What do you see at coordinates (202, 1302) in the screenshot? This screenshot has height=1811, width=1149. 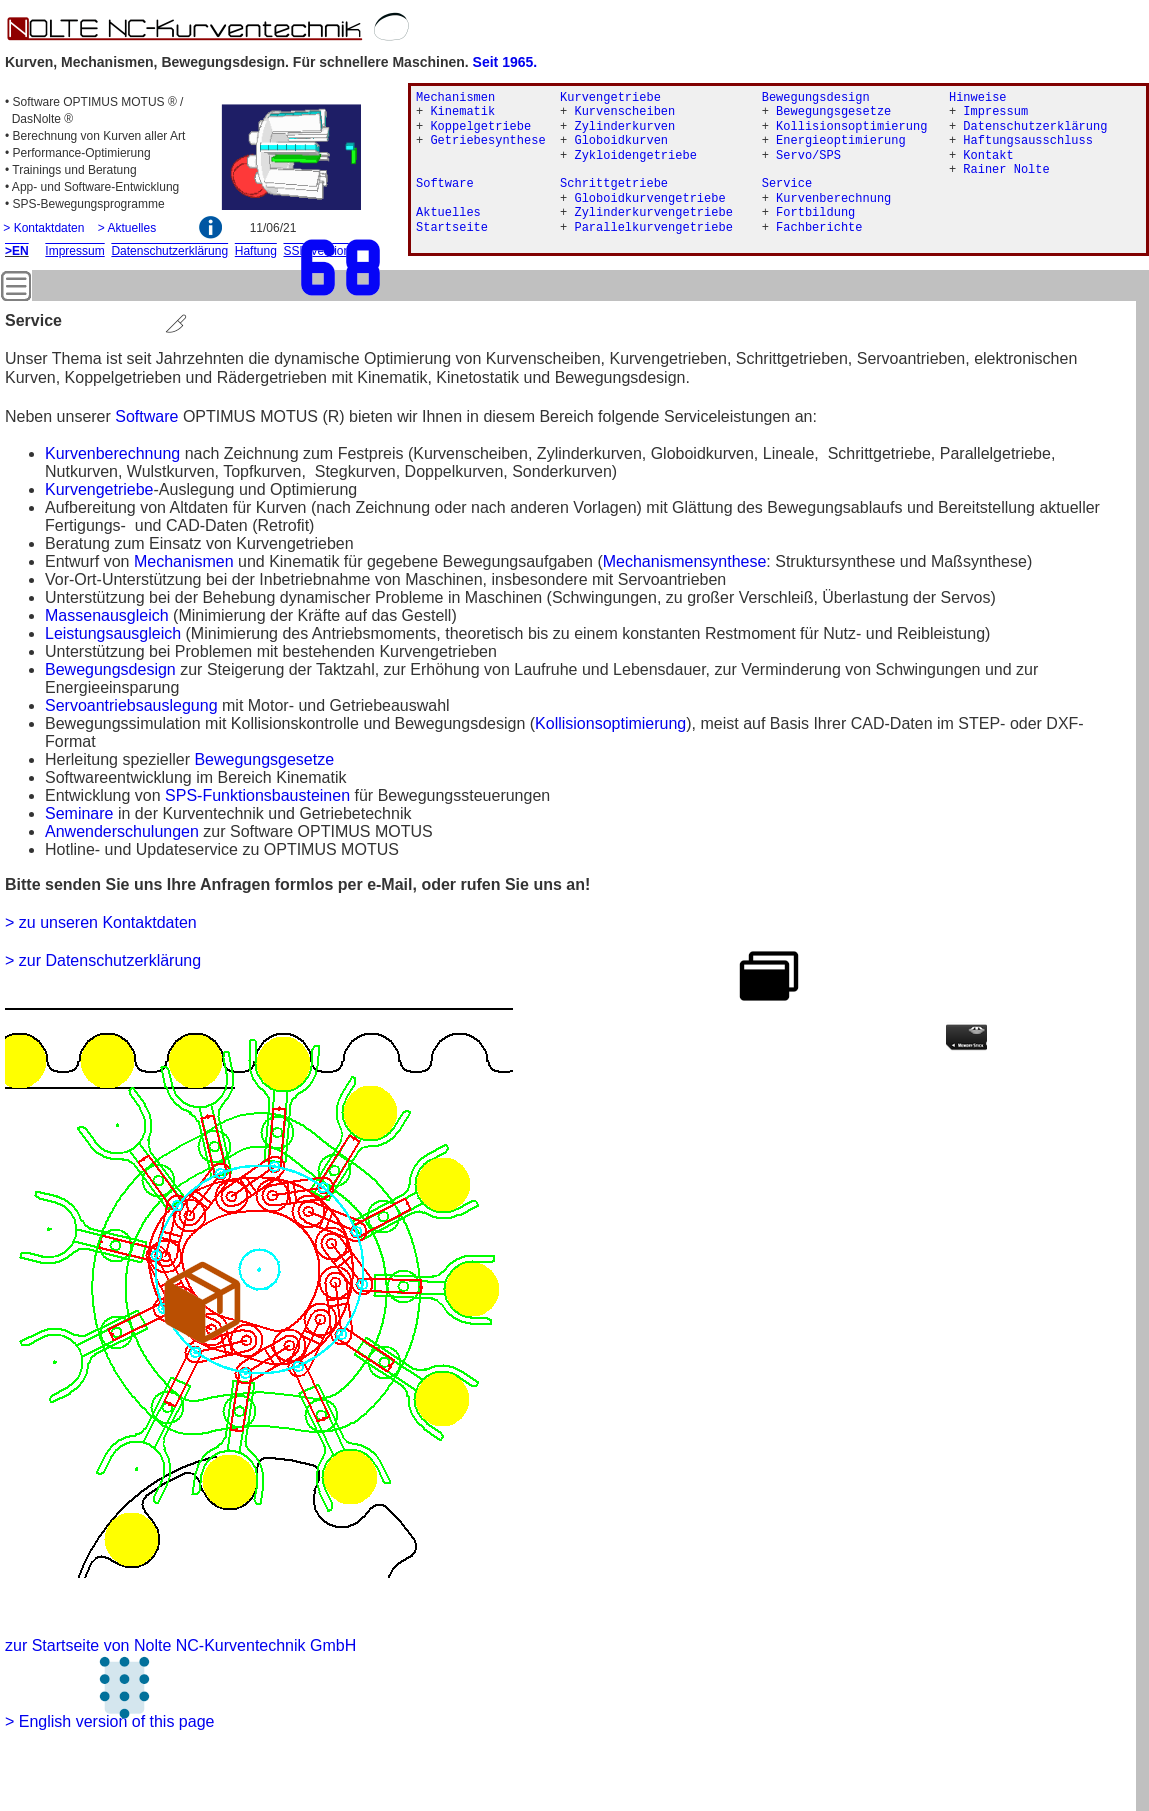 I see `view package or shipment details` at bounding box center [202, 1302].